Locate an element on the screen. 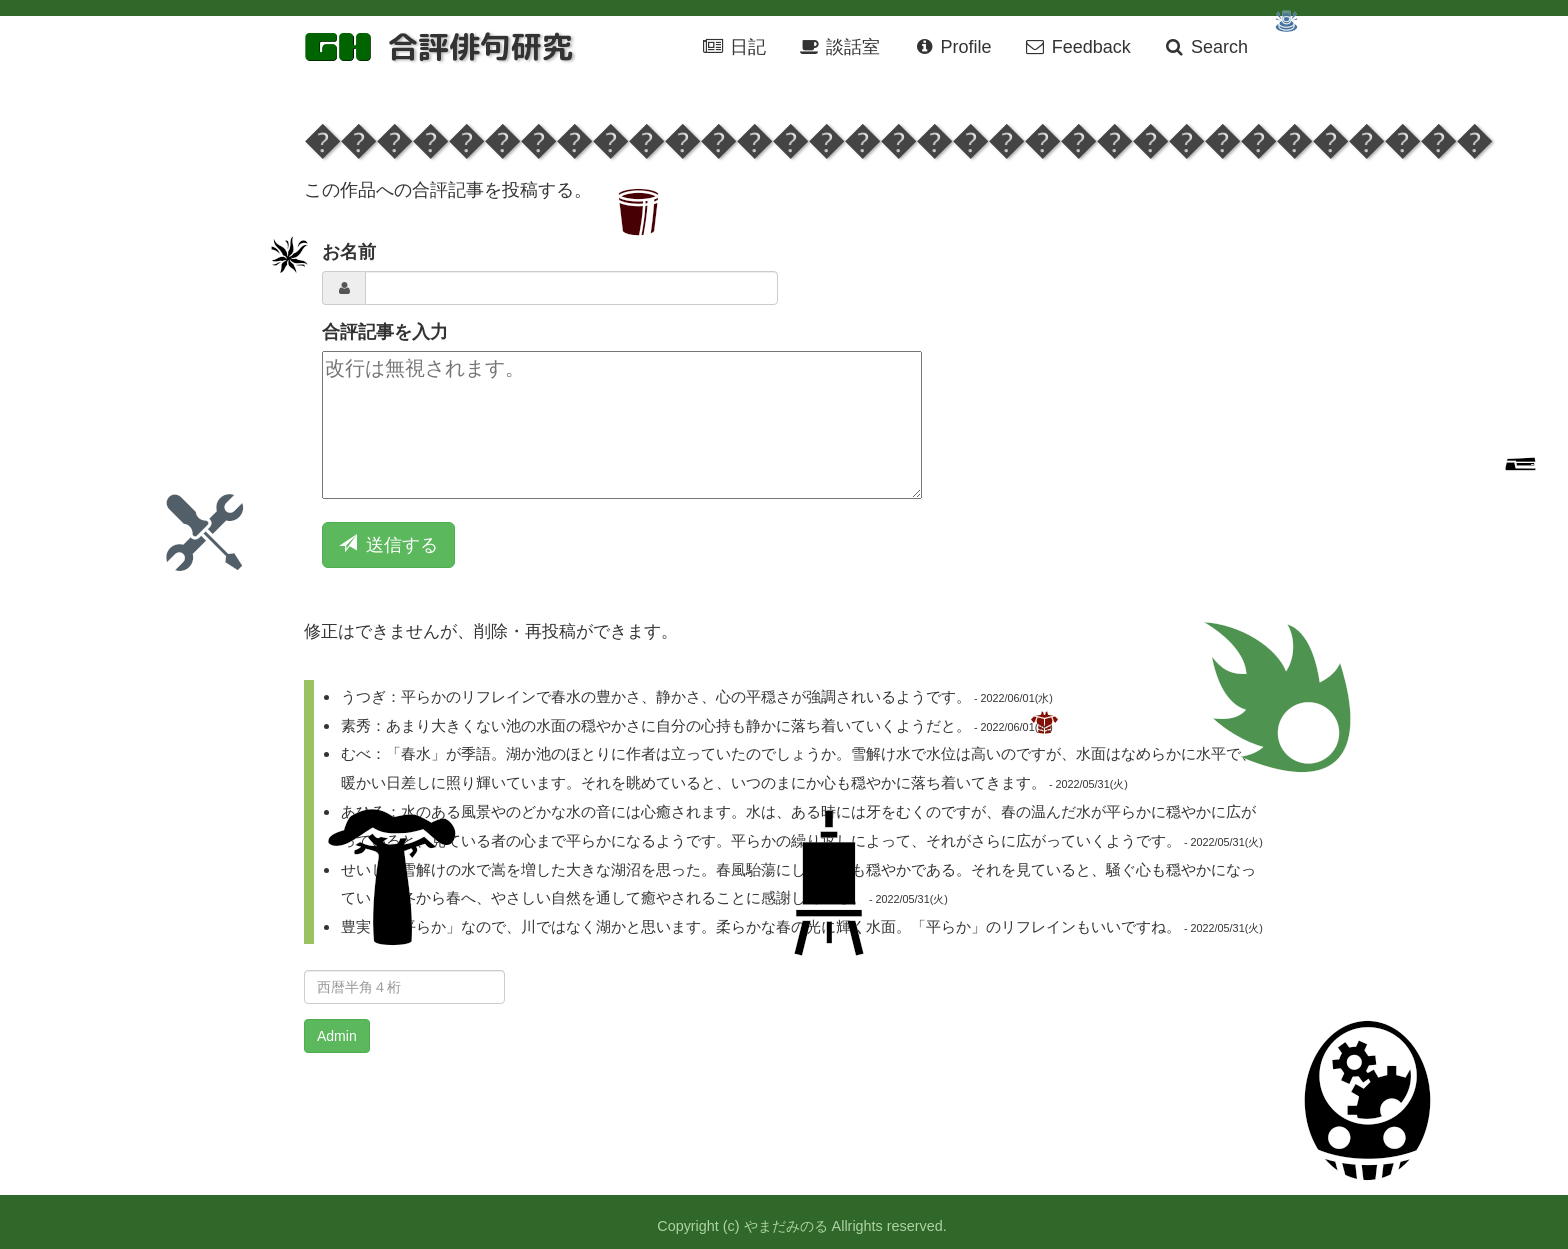 Image resolution: width=1568 pixels, height=1249 pixels. open drawing or painting tools is located at coordinates (829, 883).